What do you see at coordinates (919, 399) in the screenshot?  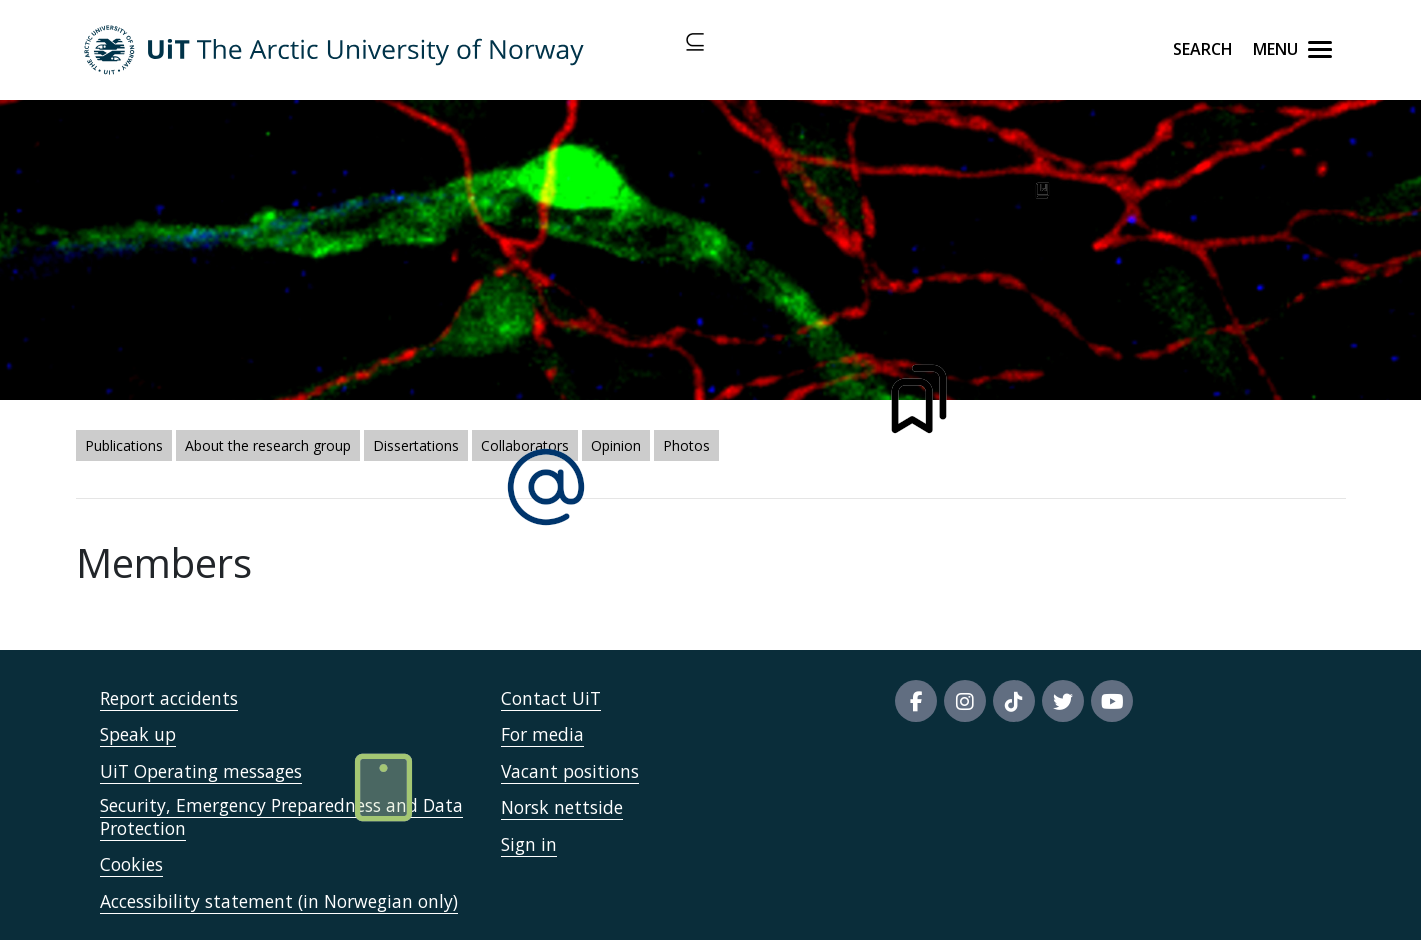 I see `view all saved bookmarks` at bounding box center [919, 399].